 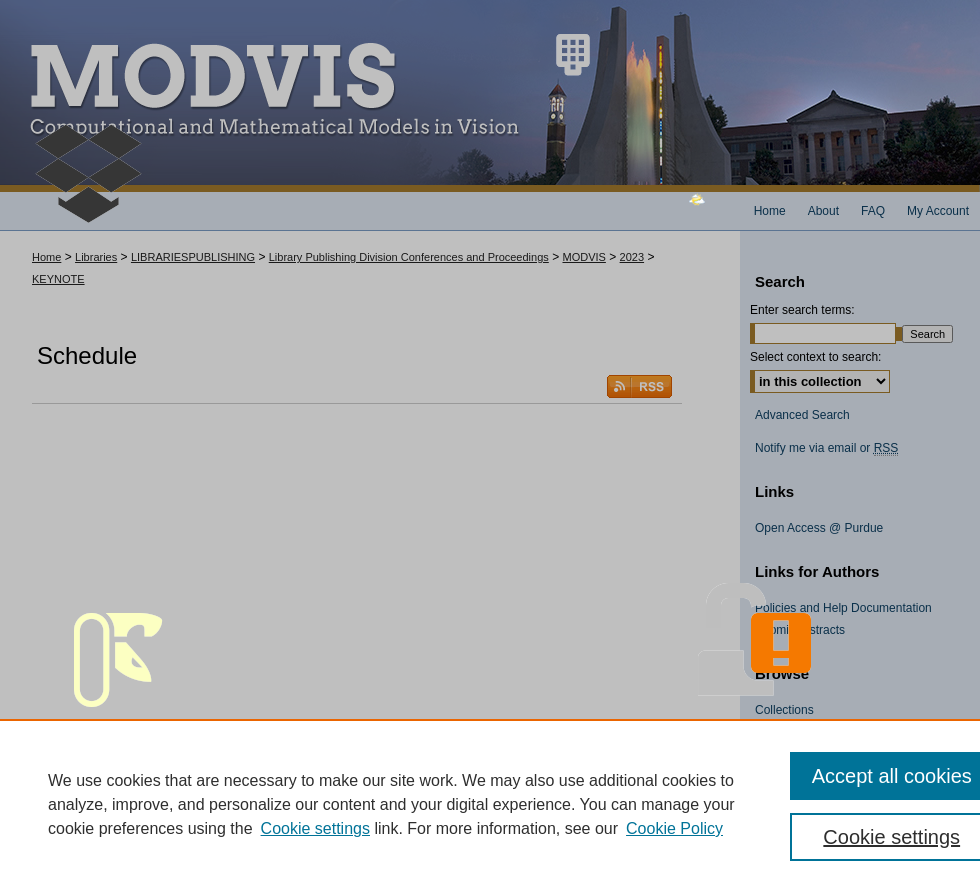 I want to click on access system utilities and tools, so click(x=121, y=660).